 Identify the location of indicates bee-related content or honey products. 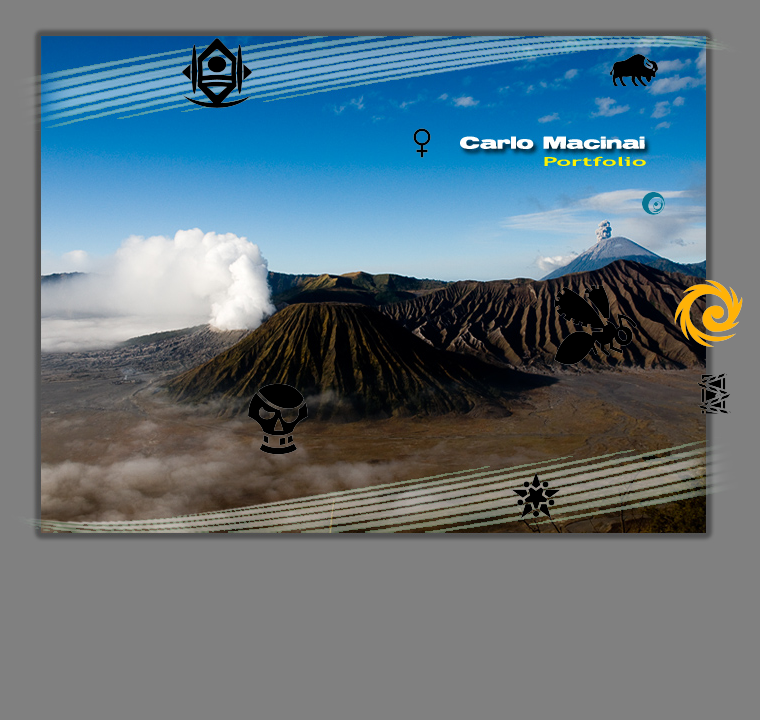
(595, 326).